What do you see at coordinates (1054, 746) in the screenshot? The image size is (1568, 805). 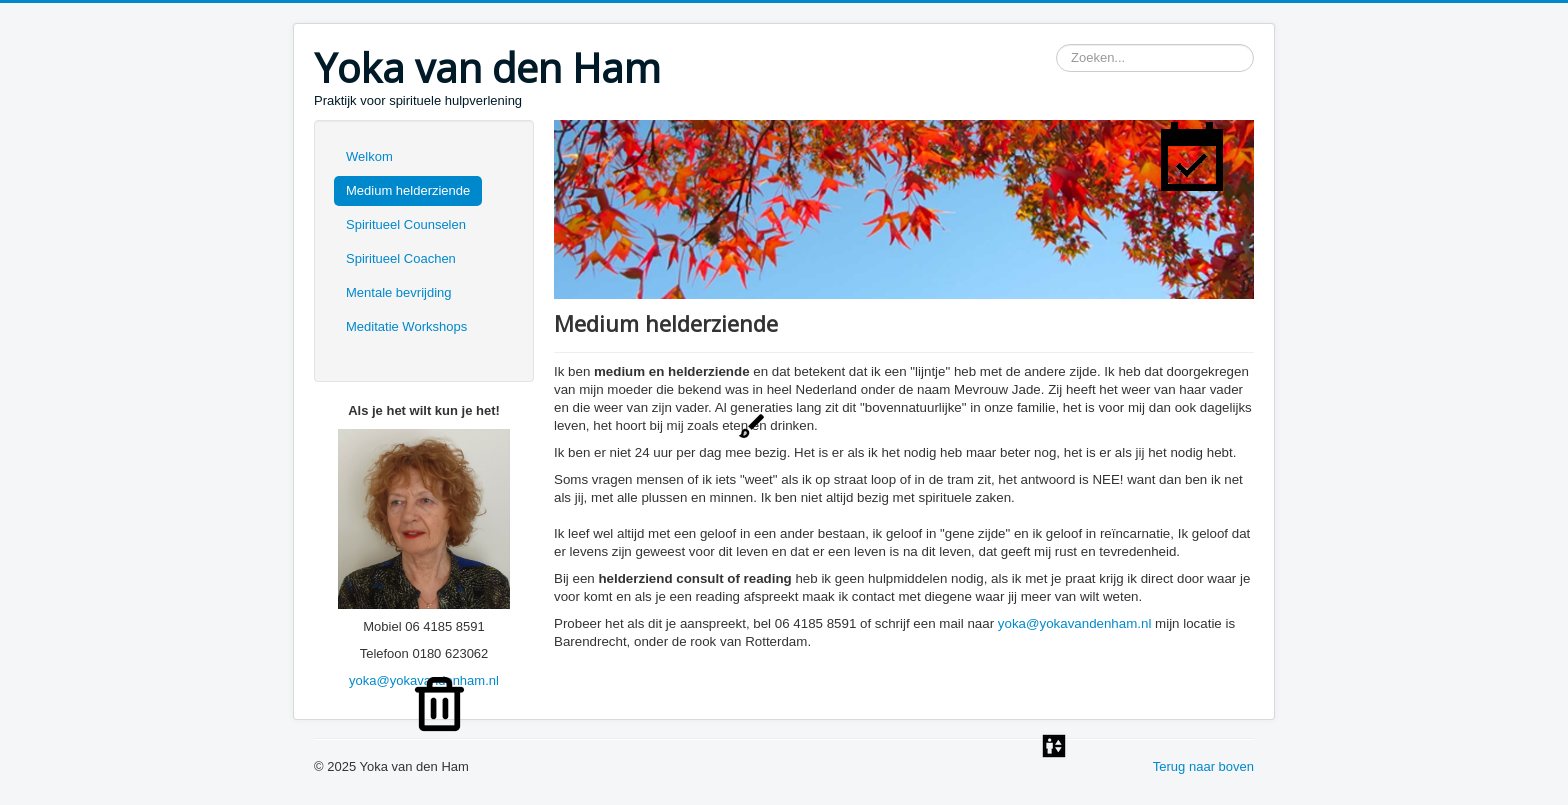 I see `indicates elevator access available` at bounding box center [1054, 746].